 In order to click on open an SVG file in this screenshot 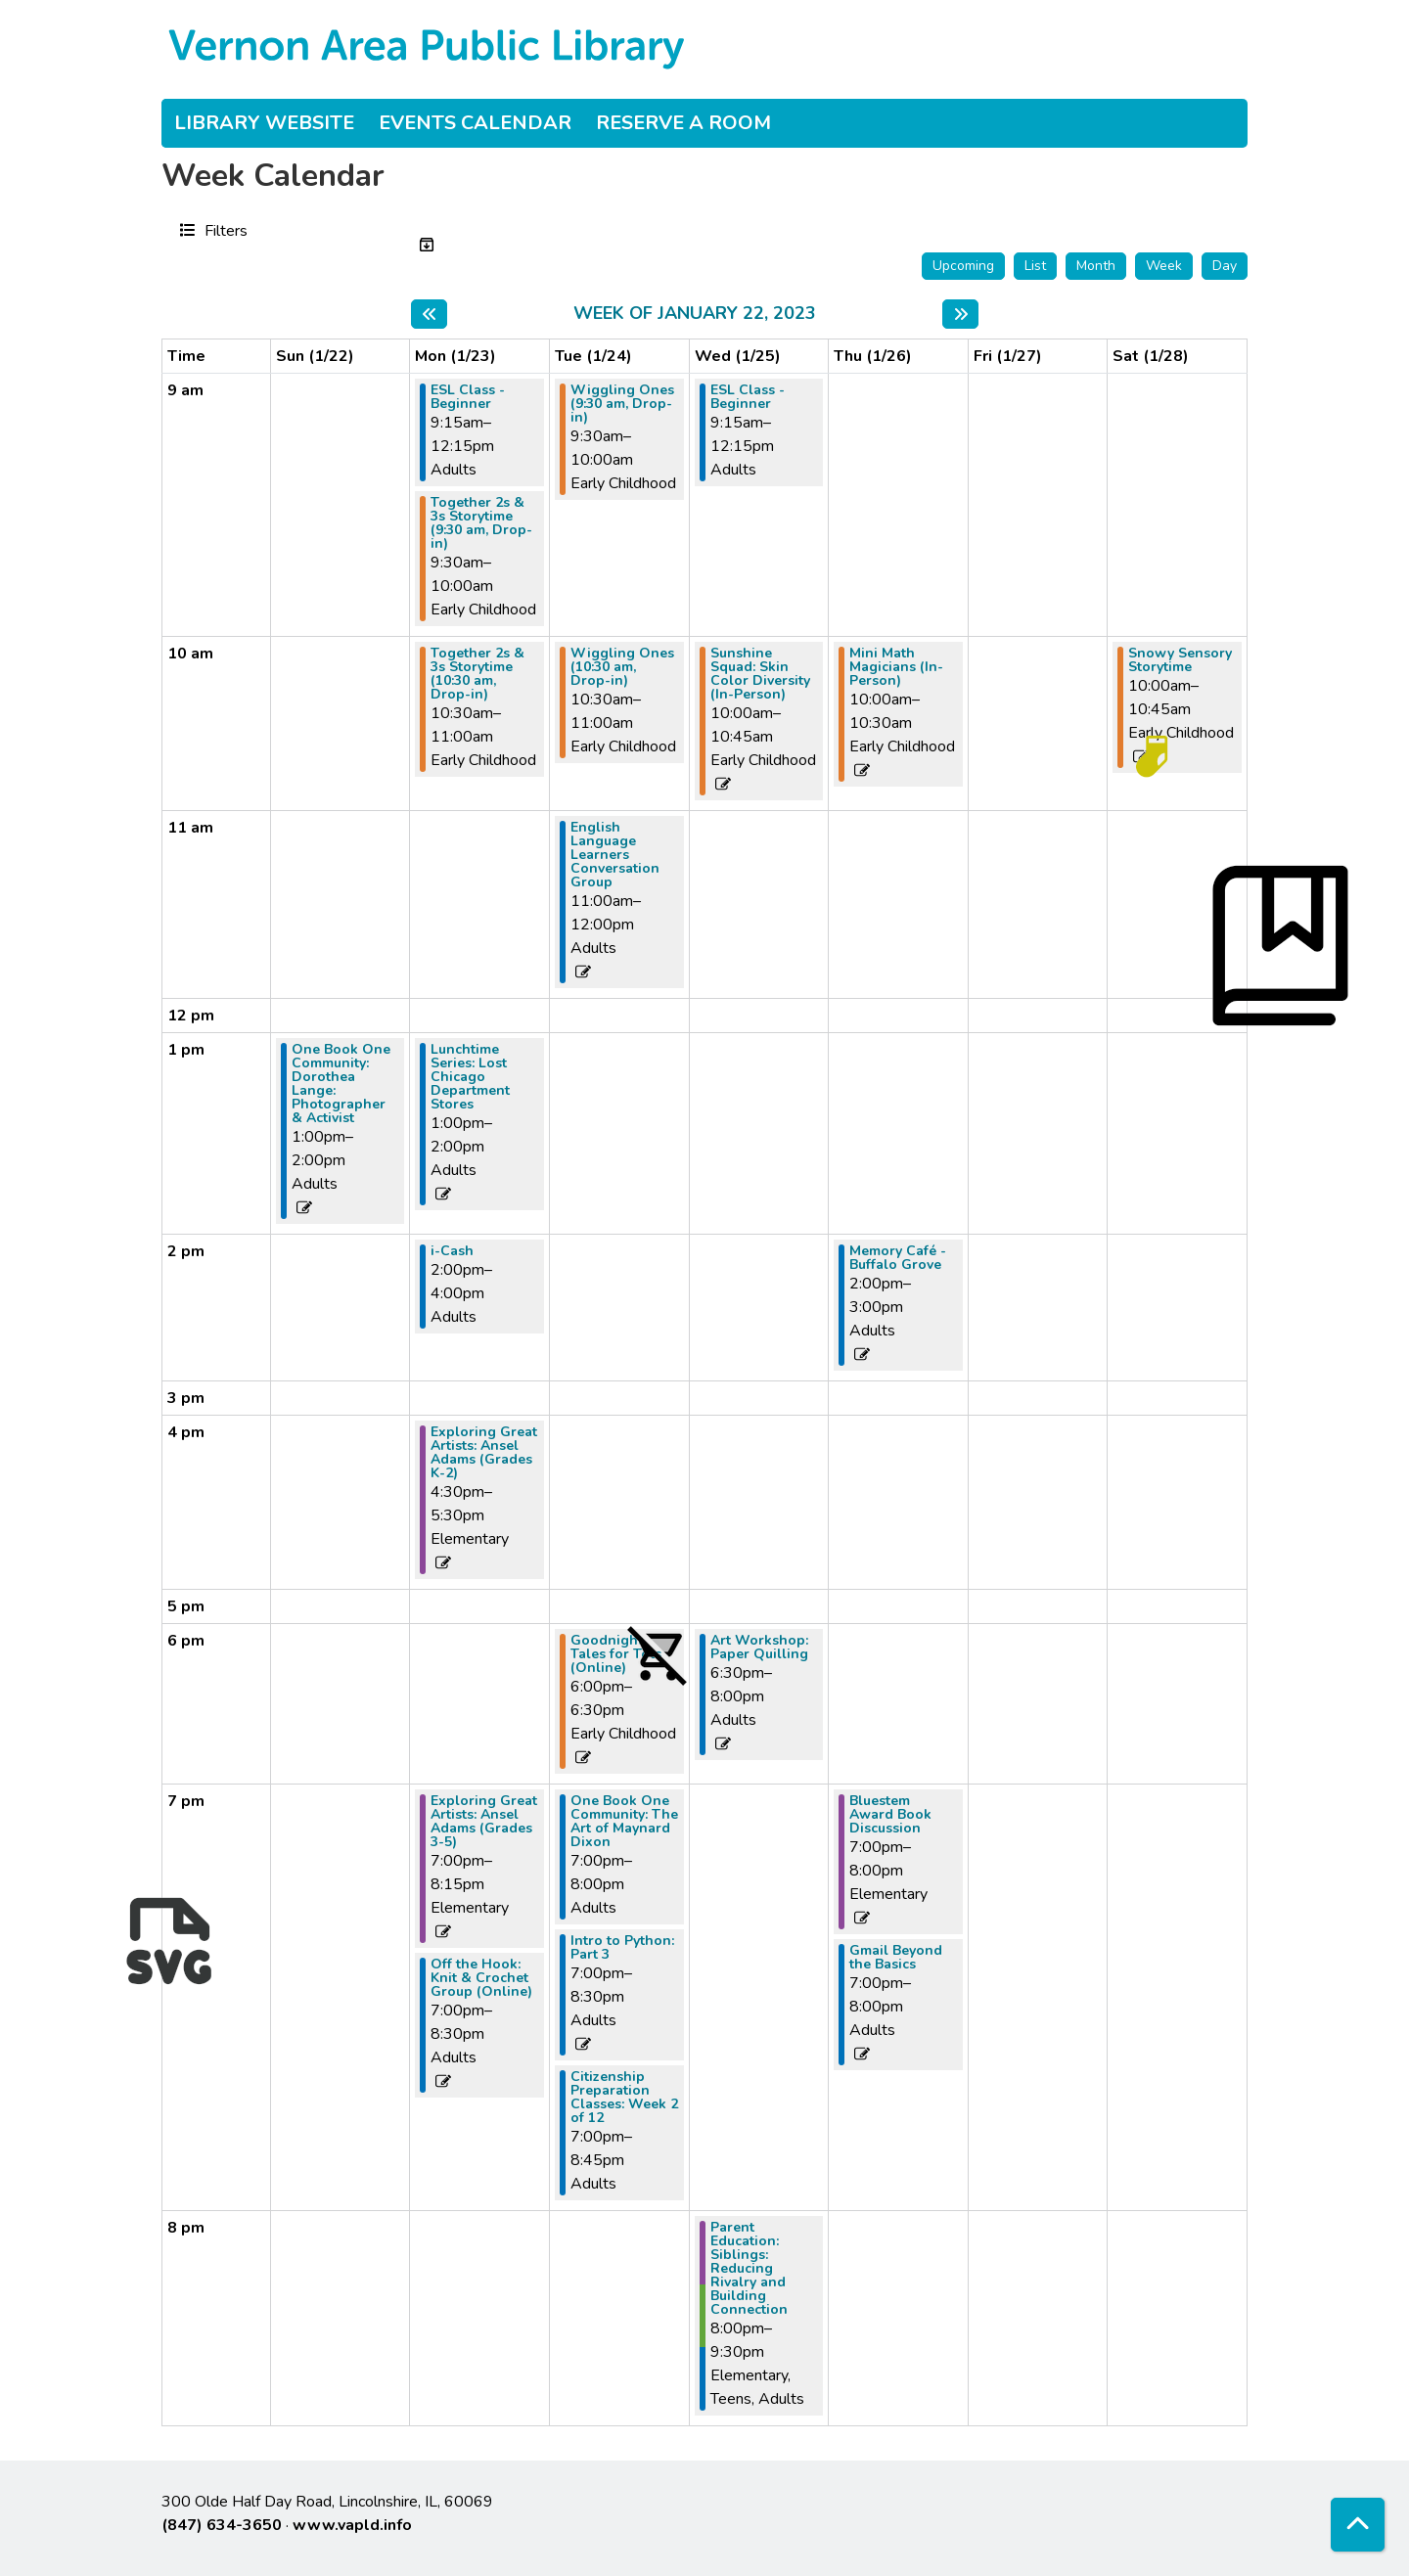, I will do `click(169, 1944)`.